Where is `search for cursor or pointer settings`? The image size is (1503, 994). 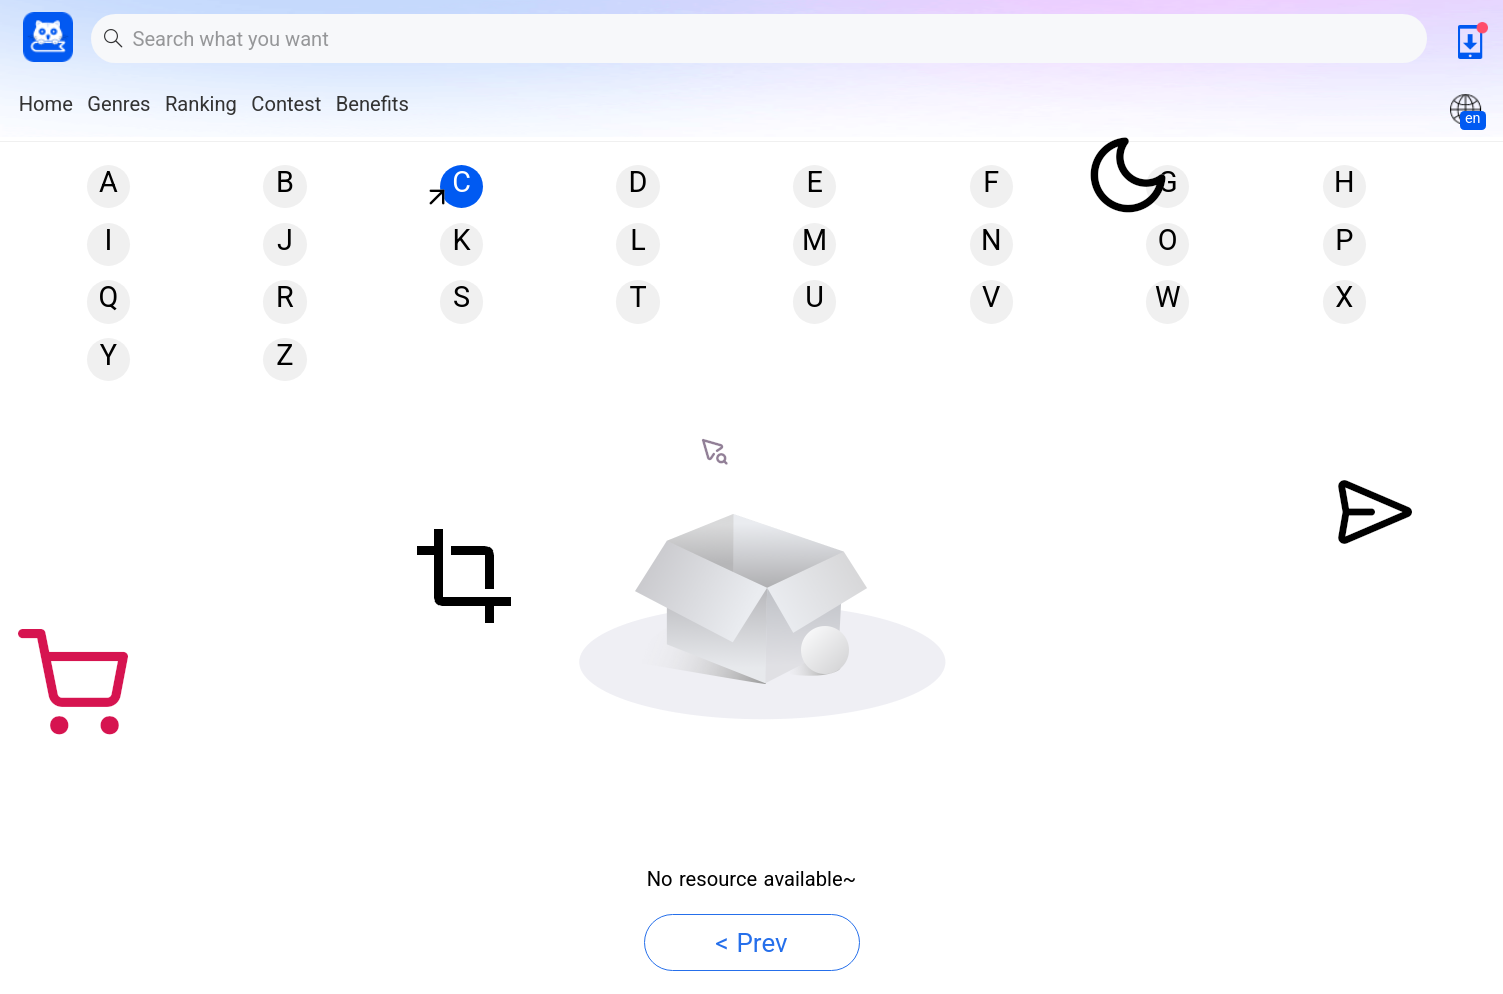 search for cursor or pointer settings is located at coordinates (713, 450).